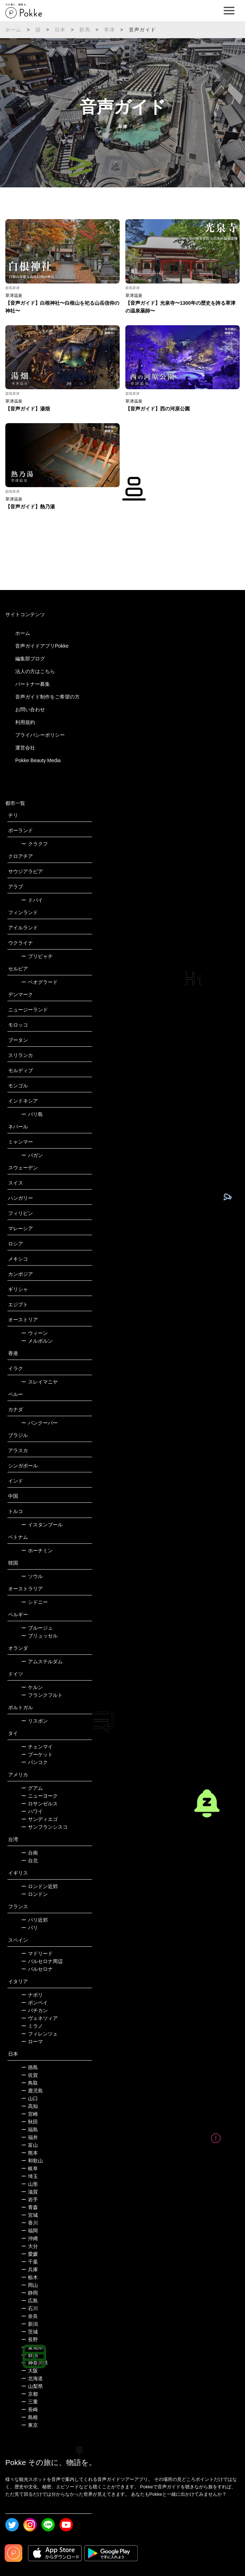 The image size is (245, 2576). I want to click on access security camera feed, so click(228, 1197).